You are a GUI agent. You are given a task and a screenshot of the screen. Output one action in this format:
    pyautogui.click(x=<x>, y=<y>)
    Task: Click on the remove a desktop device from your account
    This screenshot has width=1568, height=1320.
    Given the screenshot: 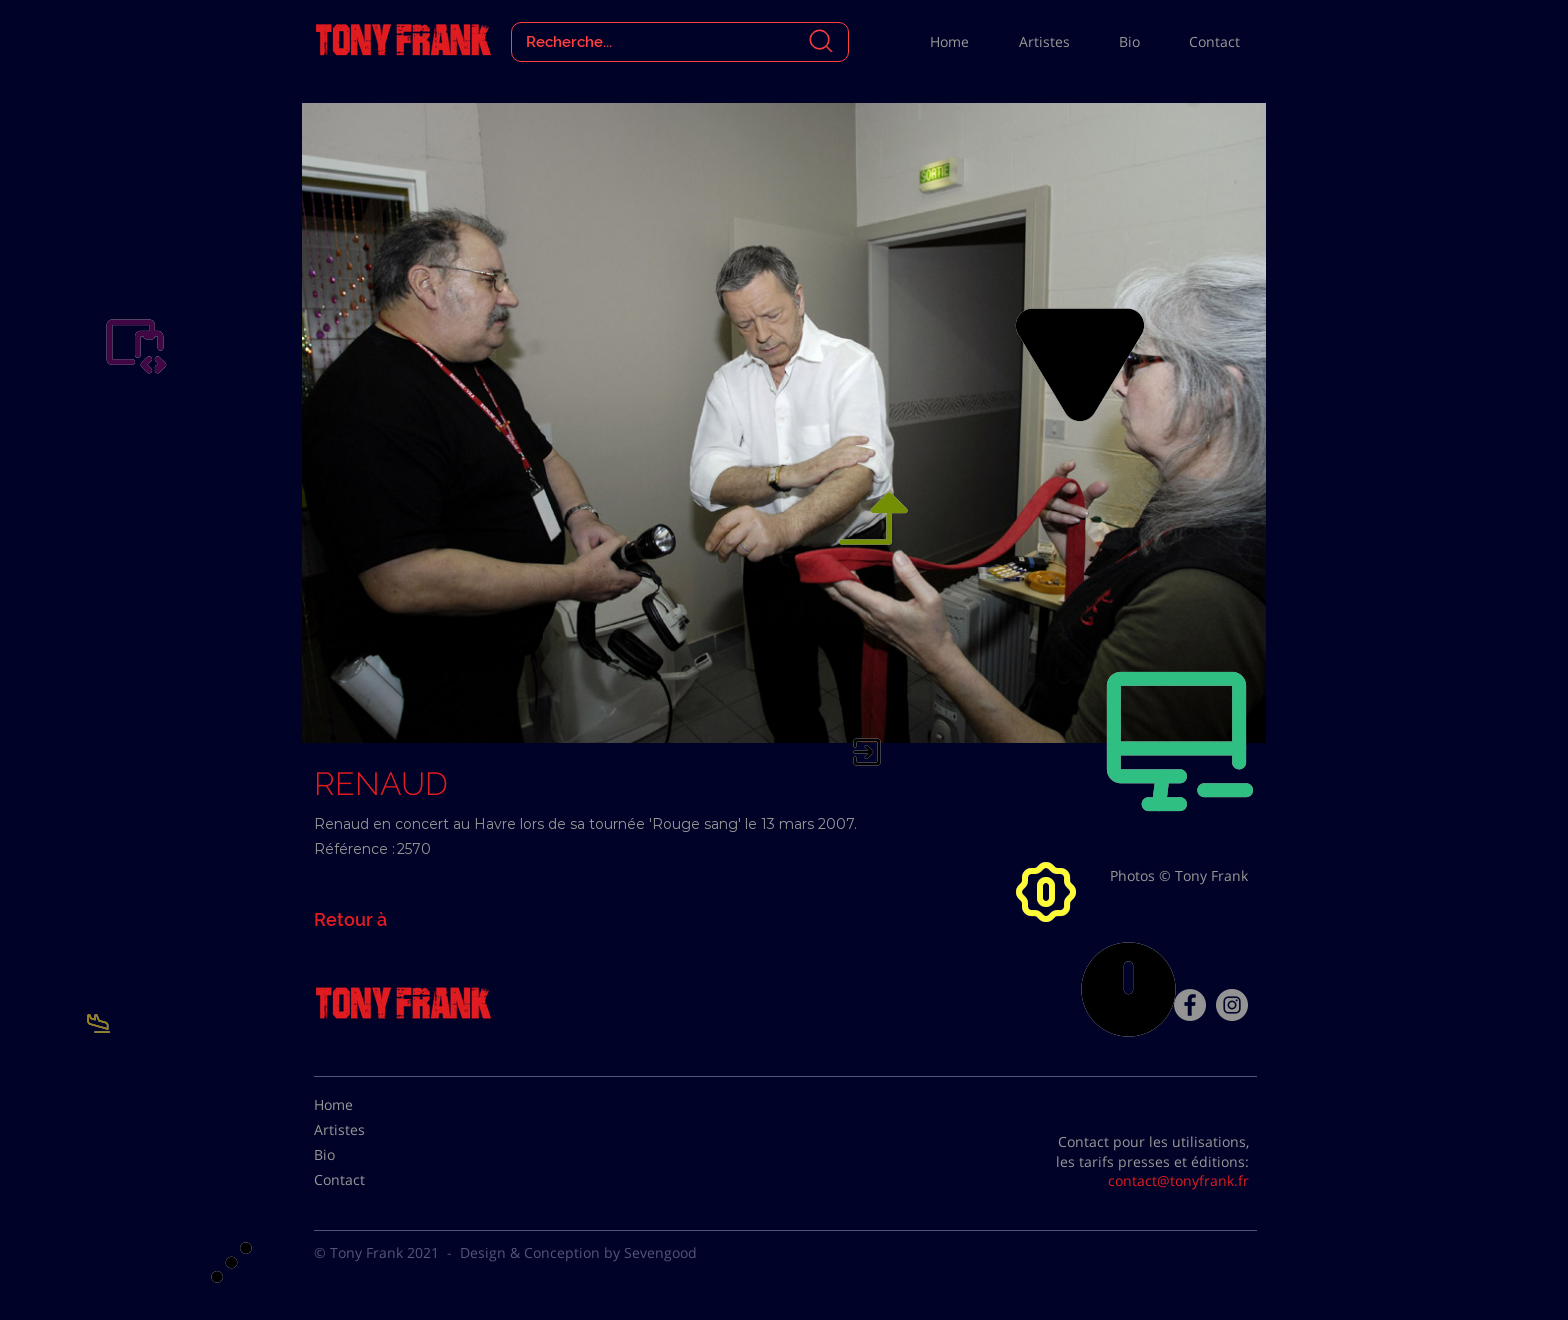 What is the action you would take?
    pyautogui.click(x=1176, y=741)
    